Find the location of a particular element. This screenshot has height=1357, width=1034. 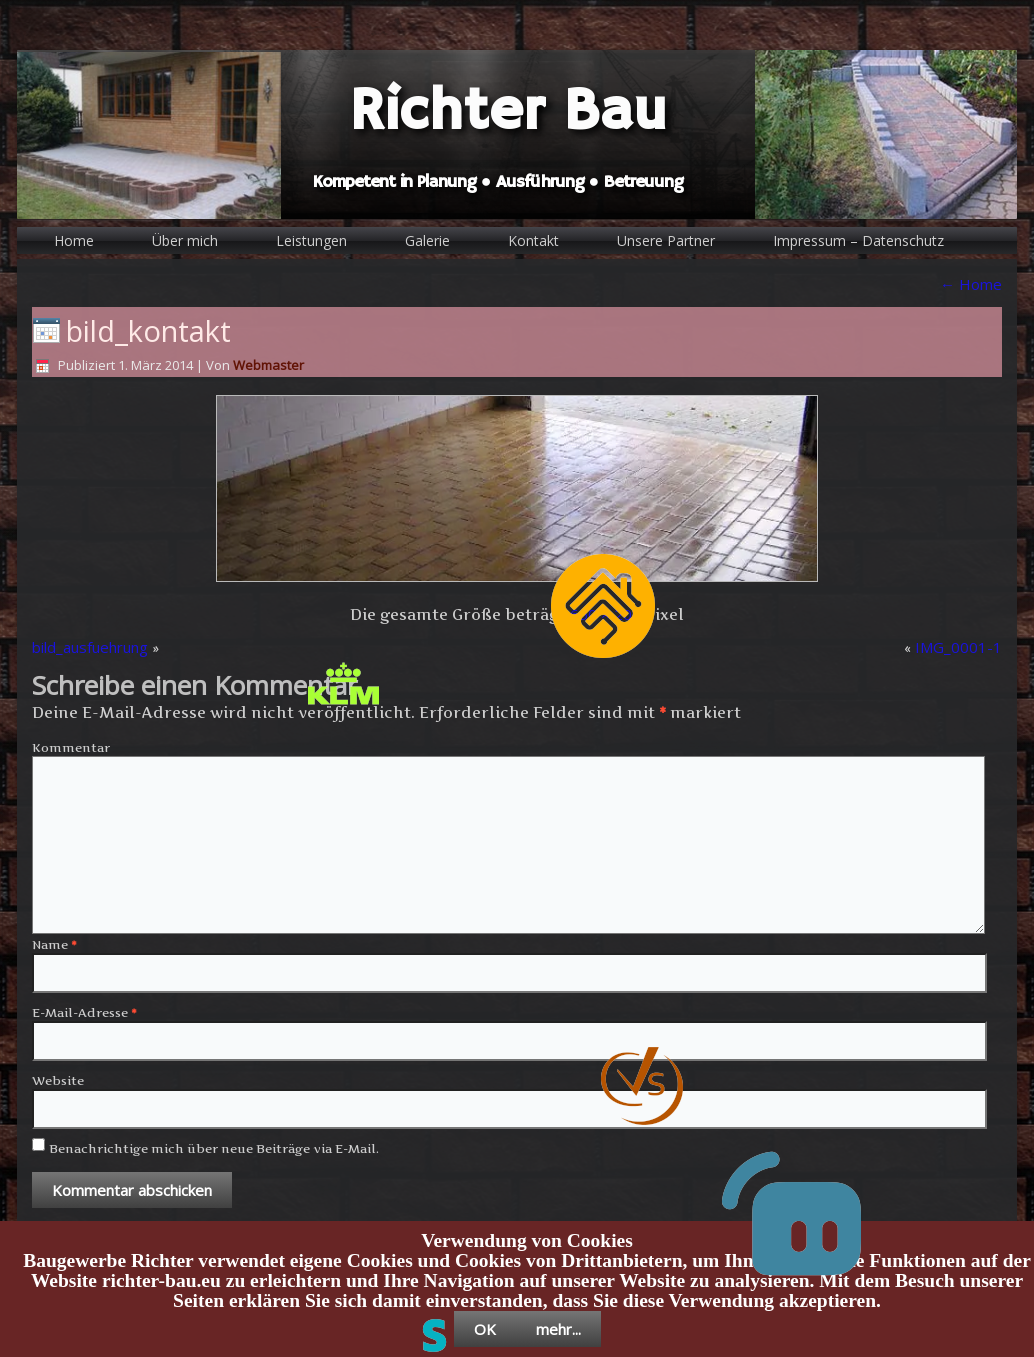

stripe payment integration is located at coordinates (434, 1335).